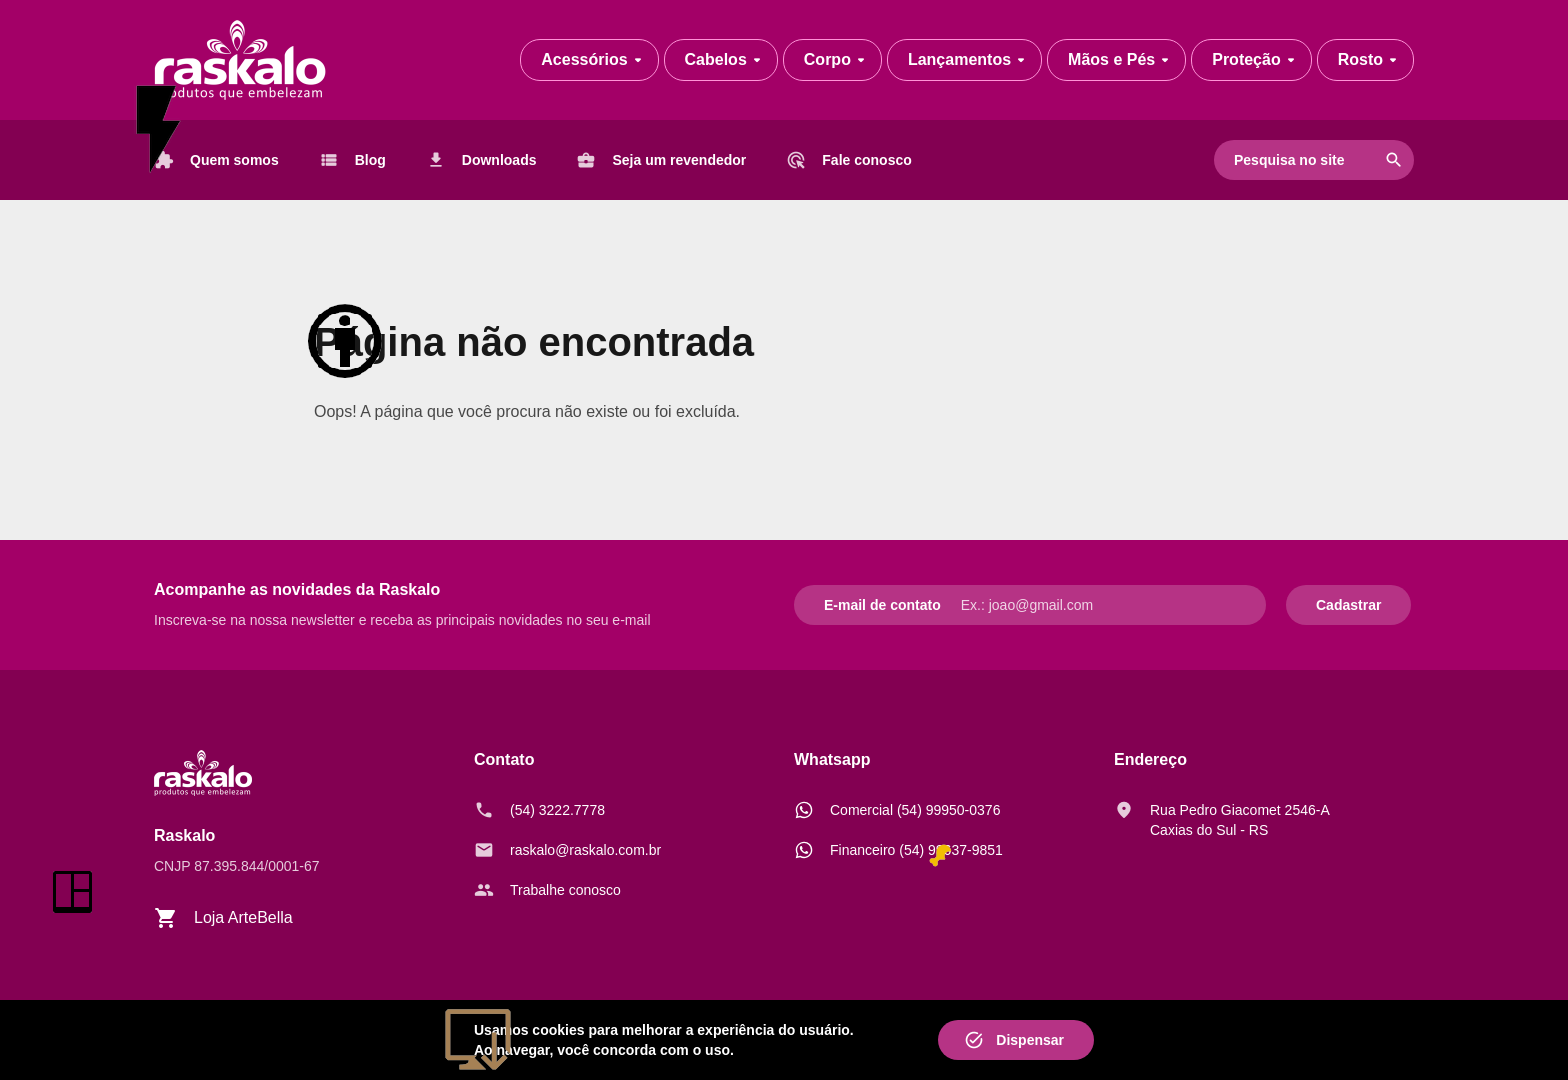 This screenshot has width=1568, height=1080. Describe the element at coordinates (940, 855) in the screenshot. I see `access food or dining options` at that location.